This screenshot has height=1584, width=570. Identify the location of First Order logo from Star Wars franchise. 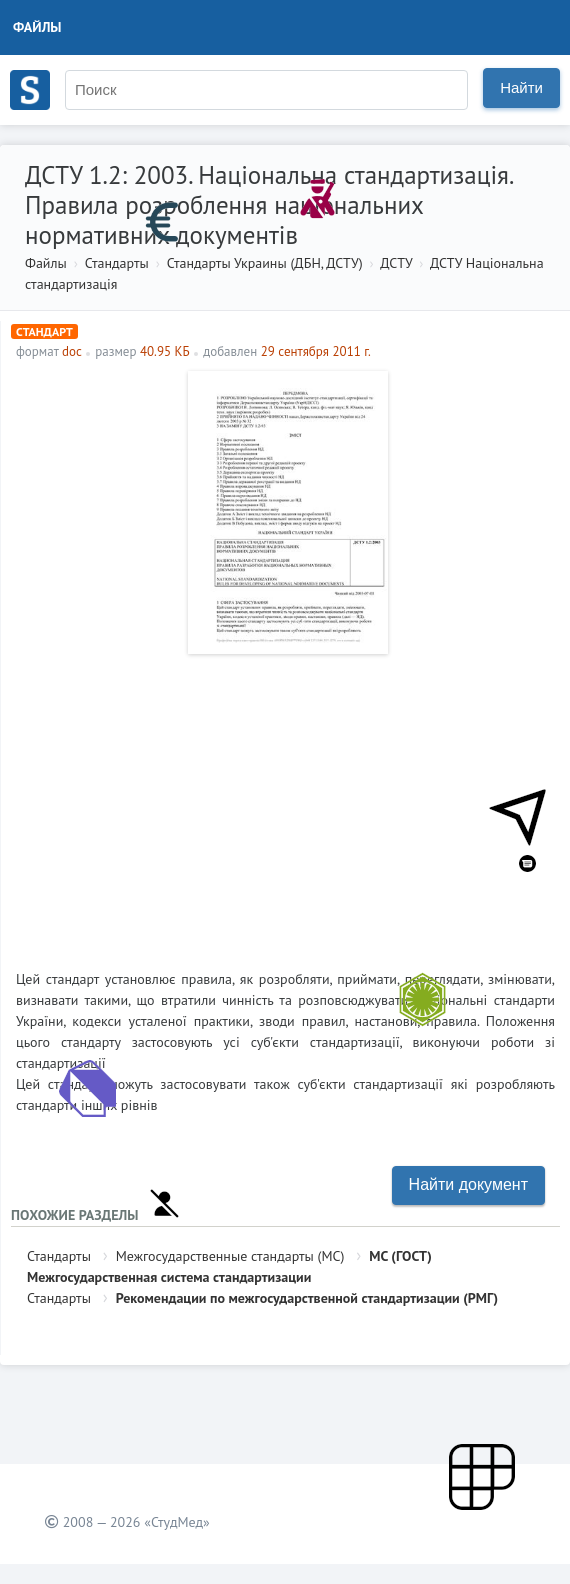
(422, 999).